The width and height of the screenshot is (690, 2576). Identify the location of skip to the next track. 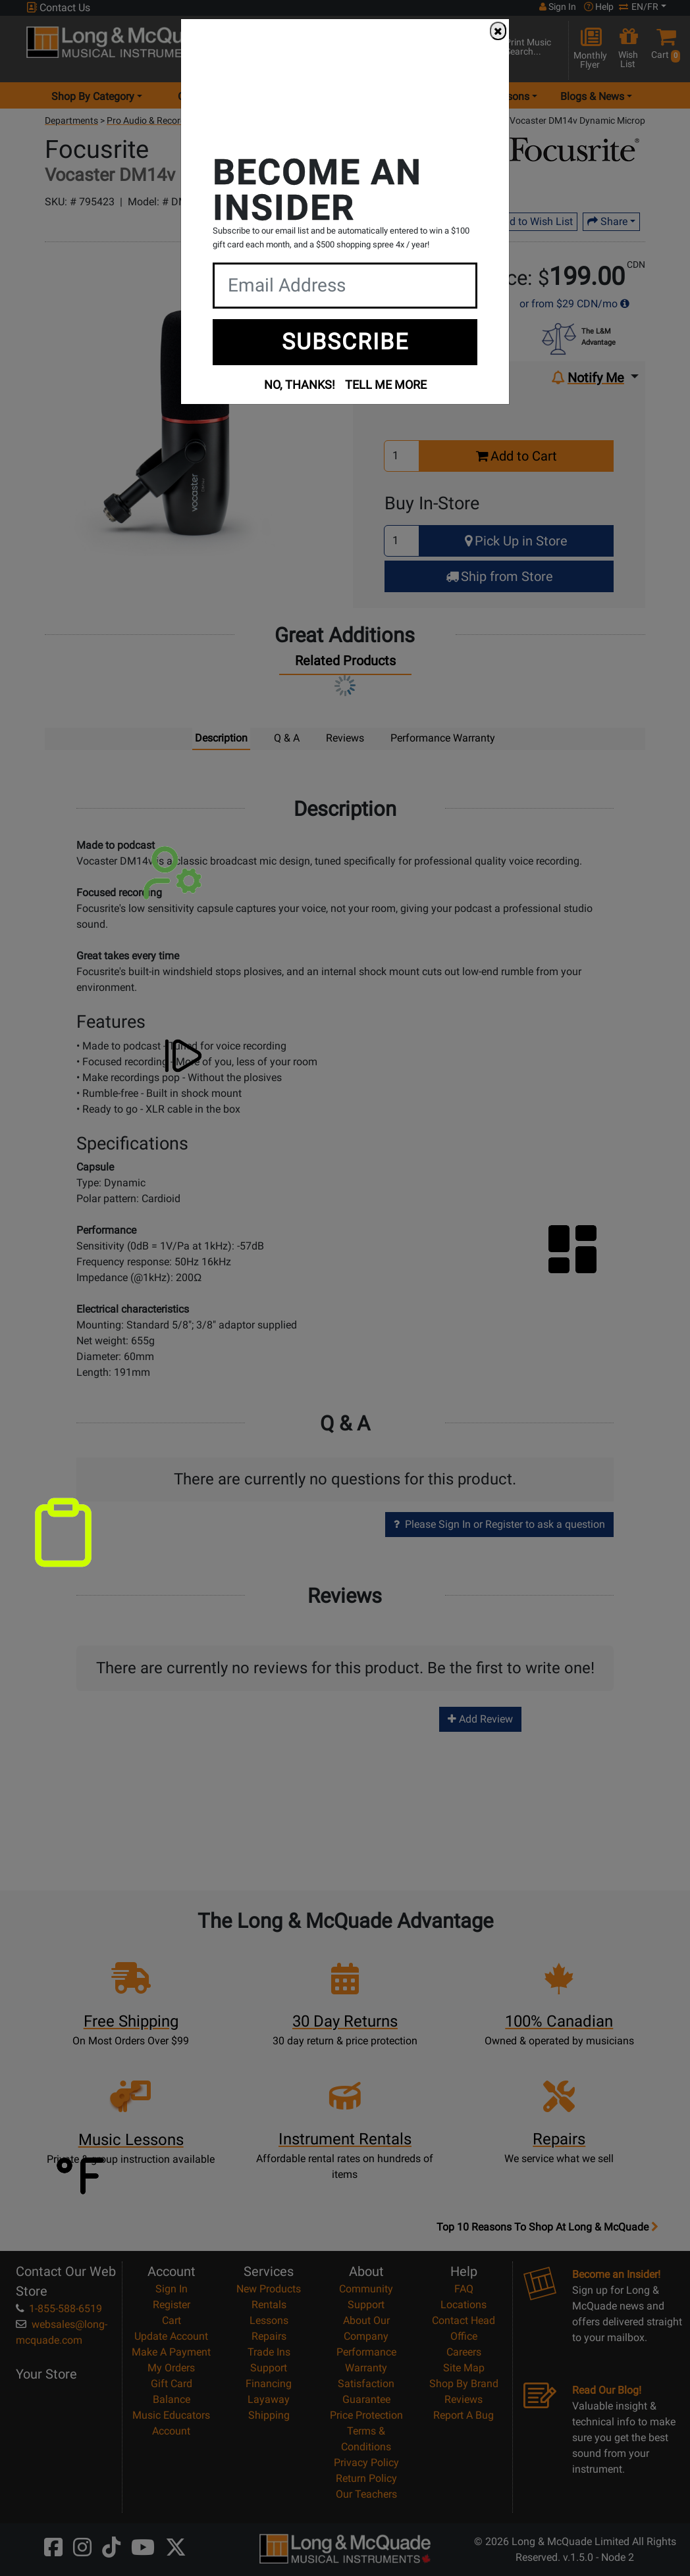
(183, 1055).